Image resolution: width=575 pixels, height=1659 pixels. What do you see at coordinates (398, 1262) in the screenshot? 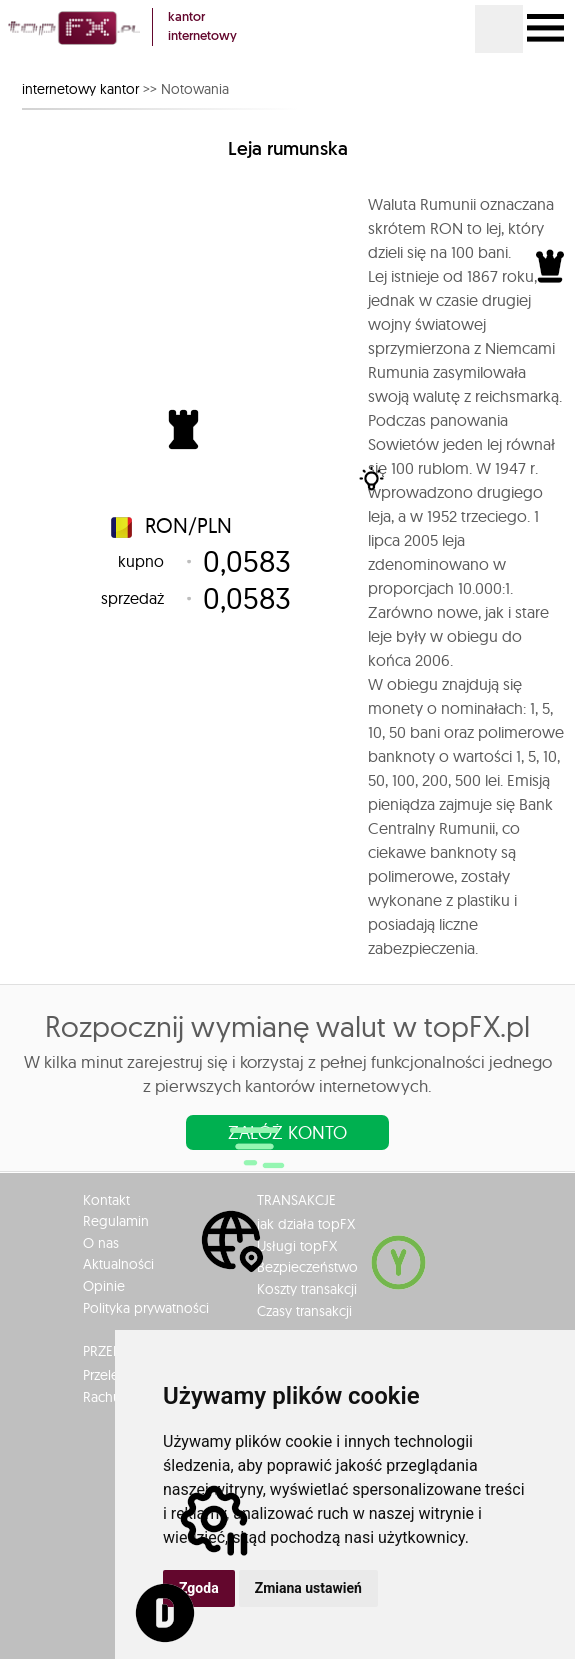
I see `indicates items or options starting with letter Y` at bounding box center [398, 1262].